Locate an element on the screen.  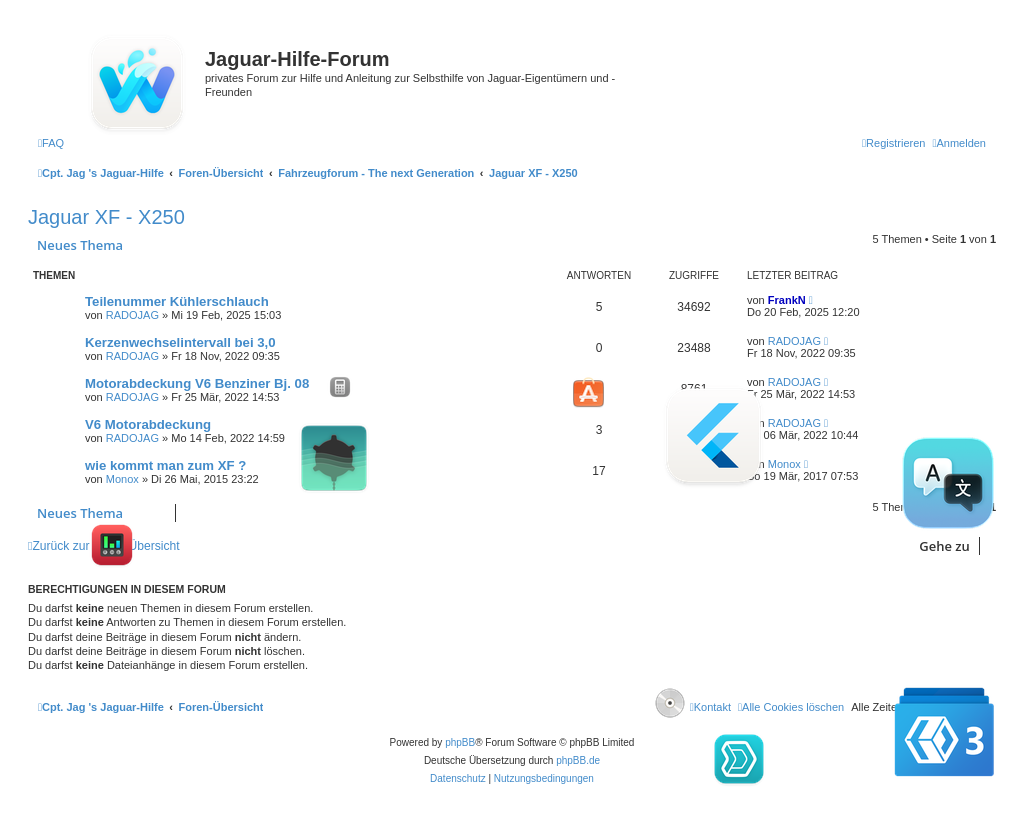
open the translate app is located at coordinates (948, 483).